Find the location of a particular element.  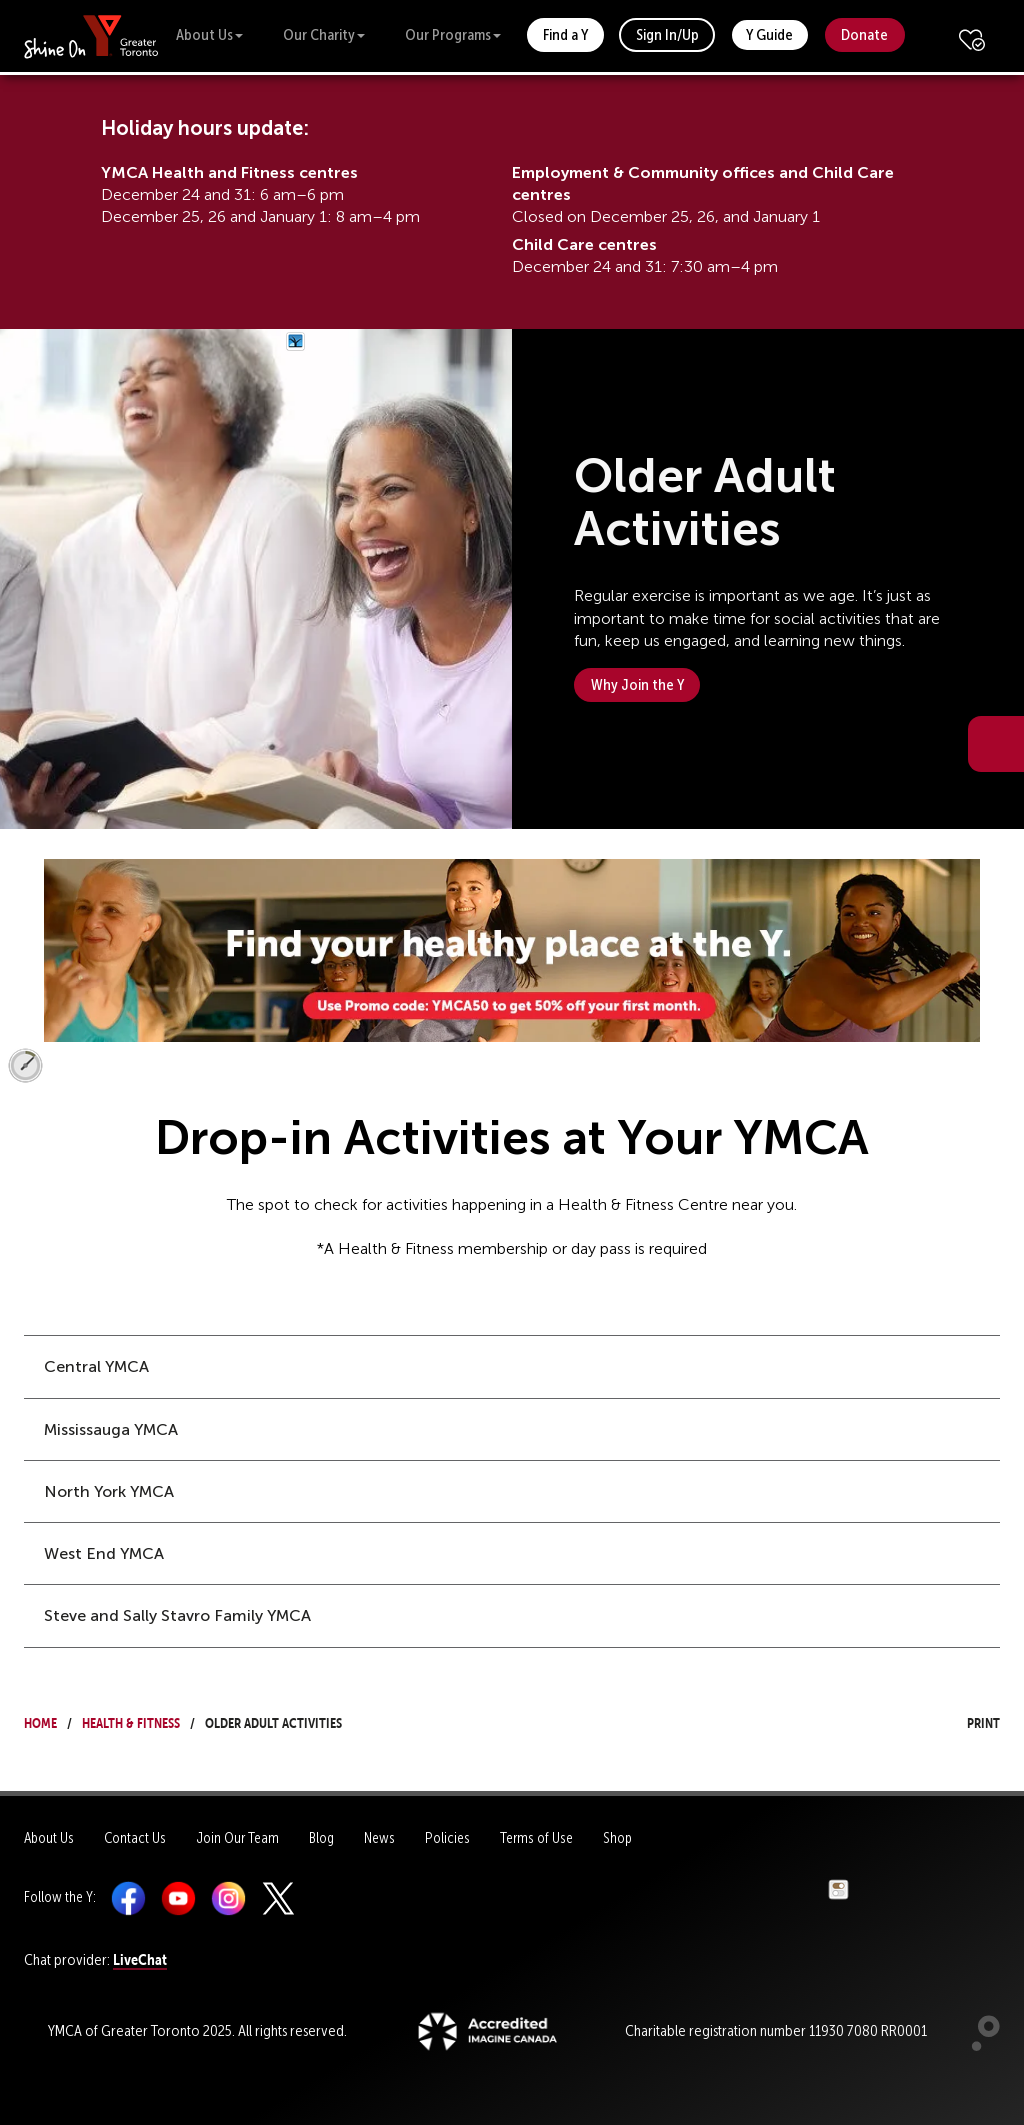

open system tweaks or customization settings is located at coordinates (838, 1889).